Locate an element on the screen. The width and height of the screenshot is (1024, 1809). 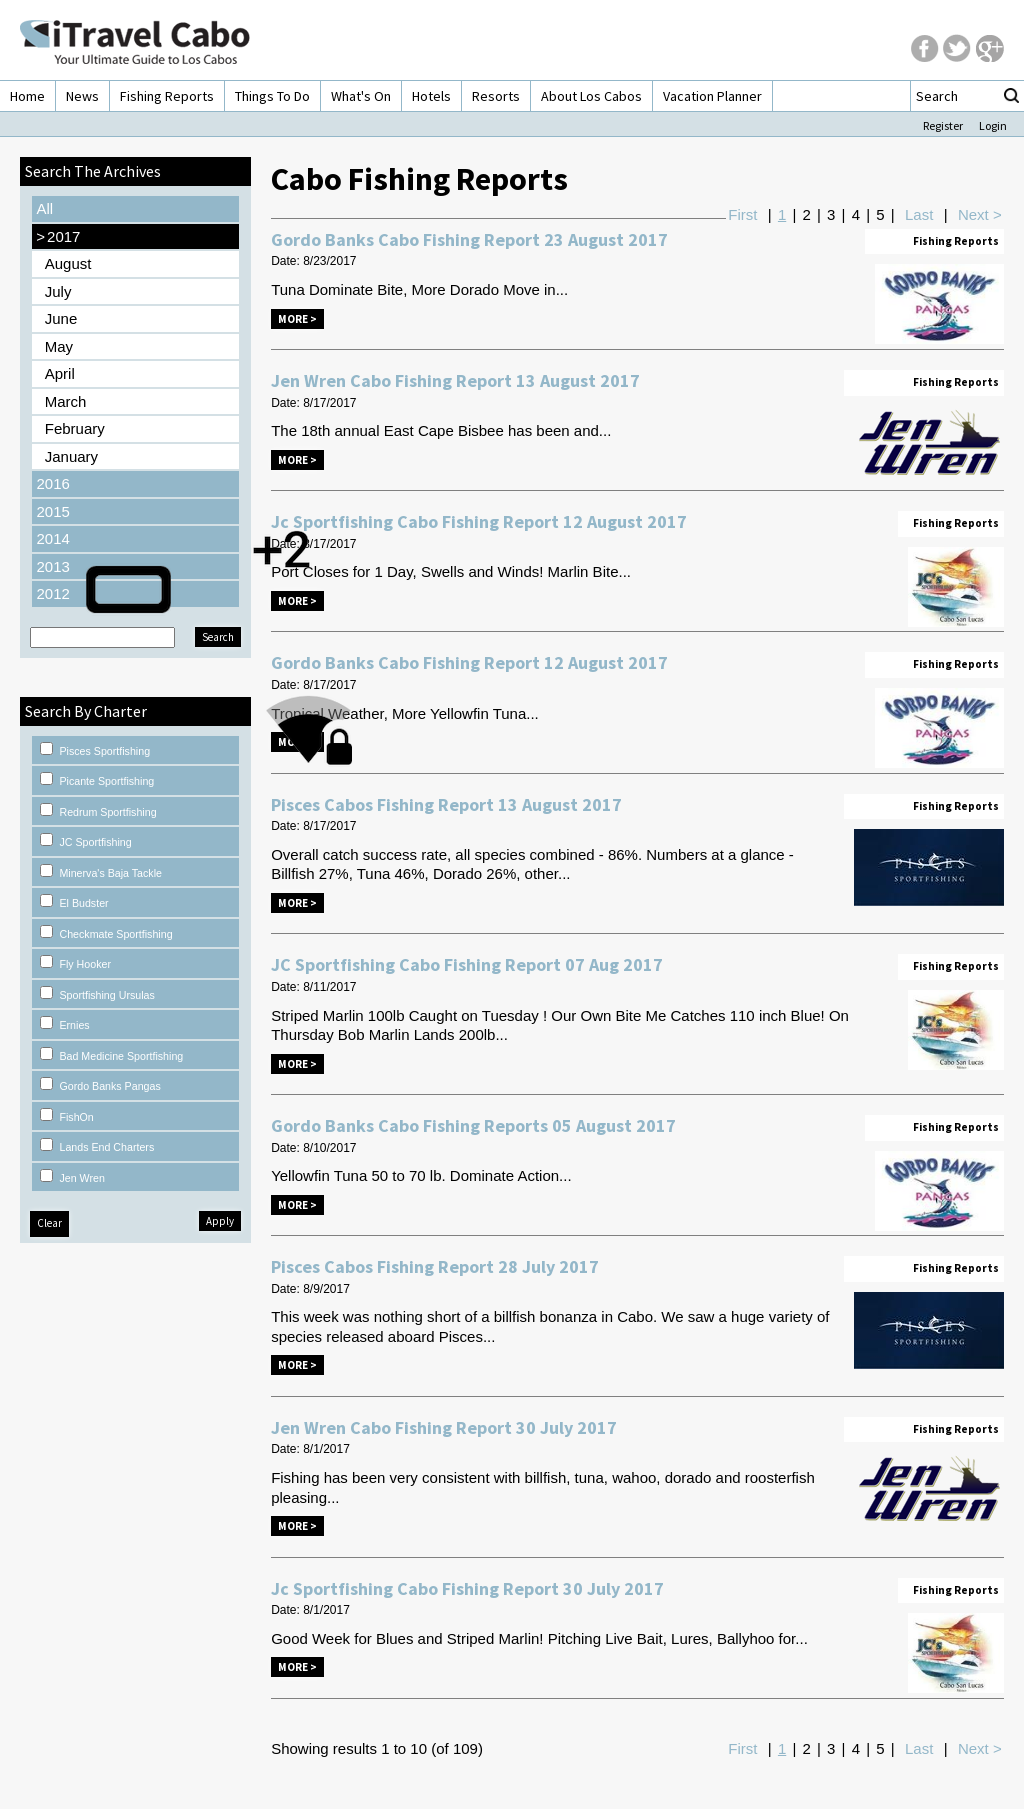
increase exposure by 2 stops in photo editing is located at coordinates (281, 550).